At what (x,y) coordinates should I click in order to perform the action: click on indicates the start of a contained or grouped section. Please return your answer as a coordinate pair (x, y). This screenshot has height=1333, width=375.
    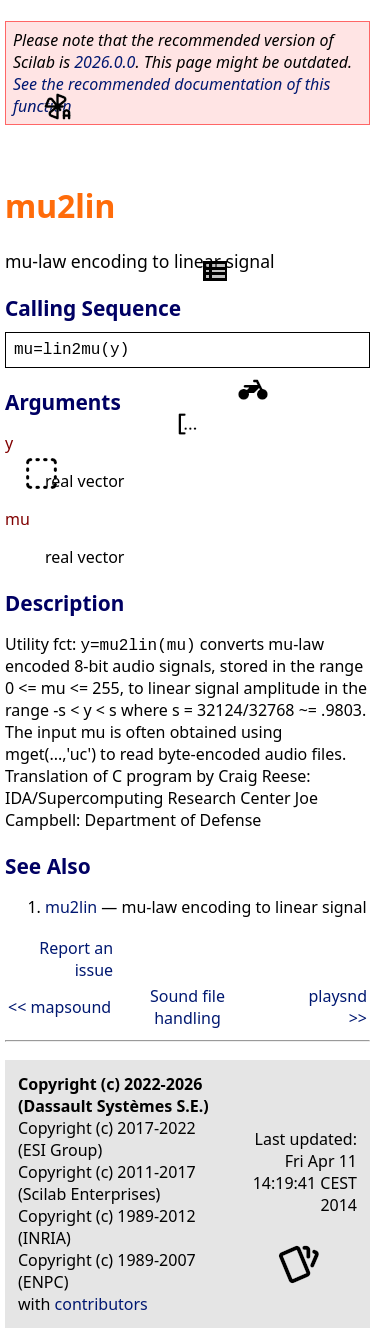
    Looking at the image, I should click on (188, 424).